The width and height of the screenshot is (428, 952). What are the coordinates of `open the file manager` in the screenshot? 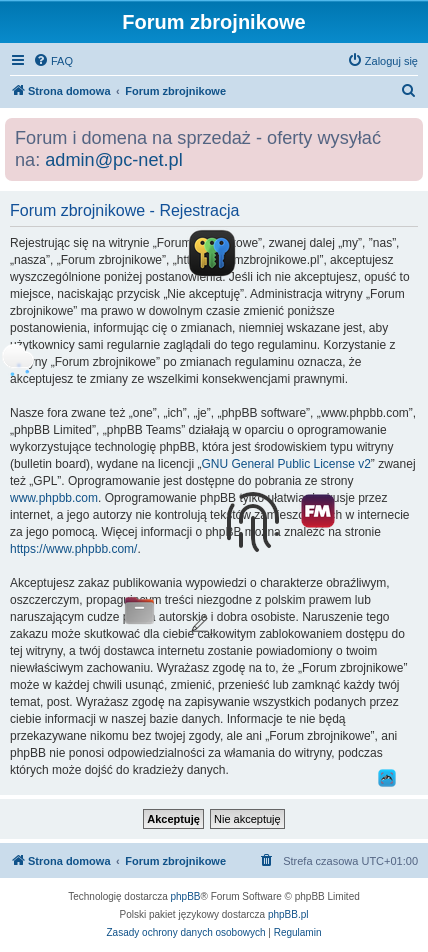 It's located at (139, 610).